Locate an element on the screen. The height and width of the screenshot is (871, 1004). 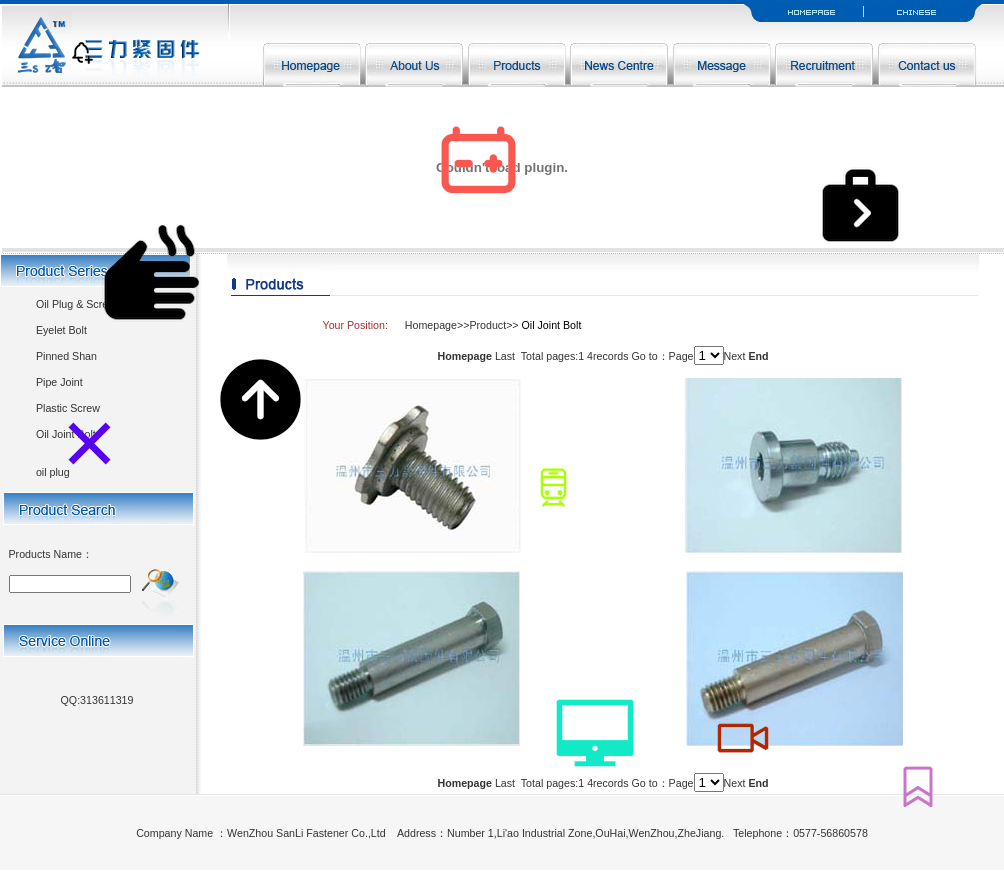
view subway or metro transit options is located at coordinates (553, 487).